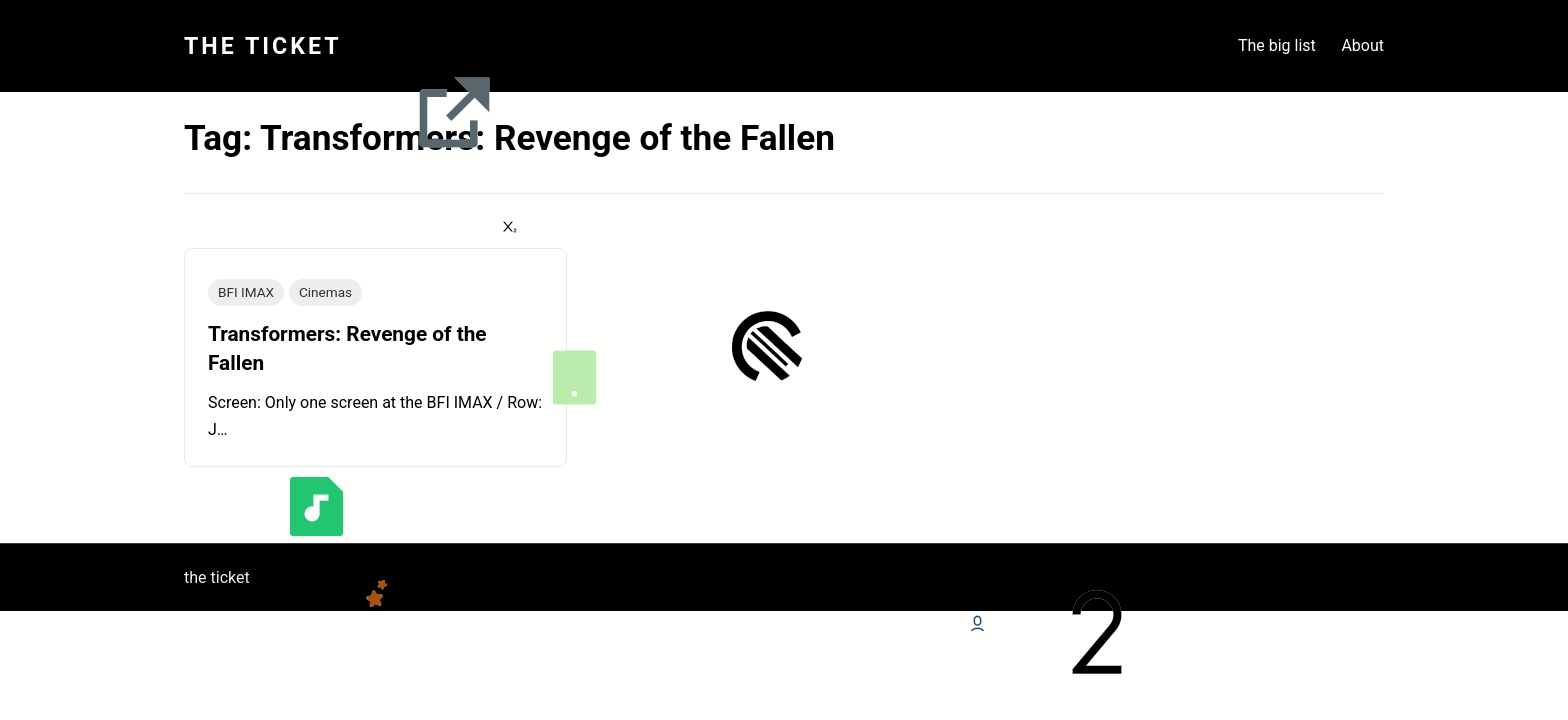 The width and height of the screenshot is (1568, 720). What do you see at coordinates (574, 377) in the screenshot?
I see `switch to tablet view or layout` at bounding box center [574, 377].